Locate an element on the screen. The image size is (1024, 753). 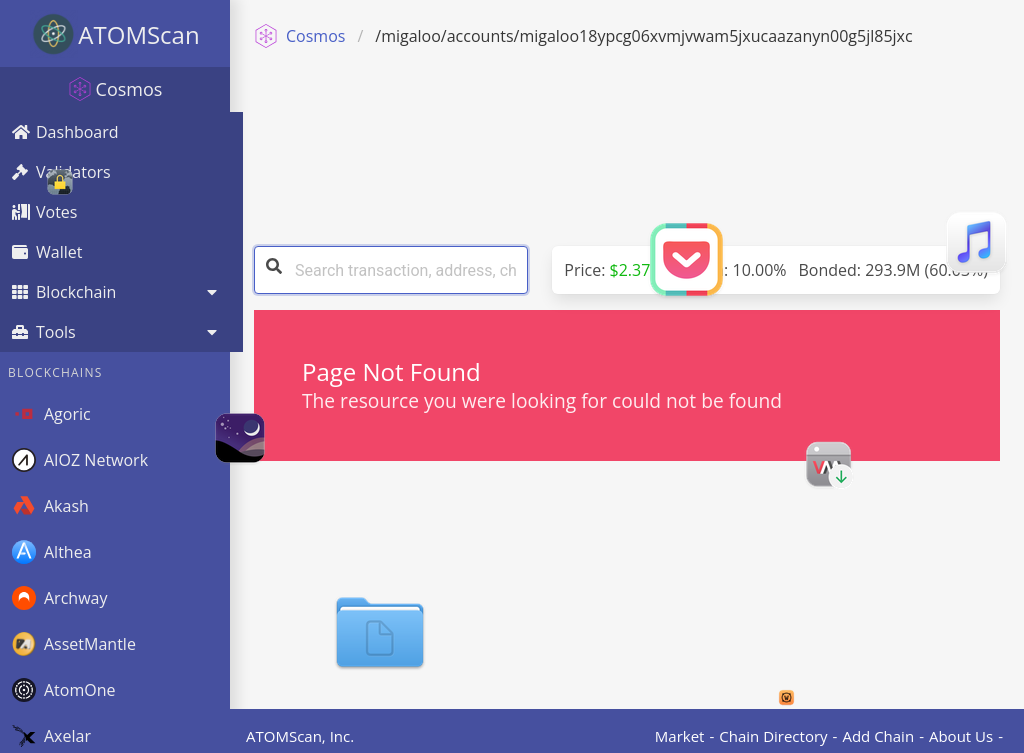
manage browser security and SSL certificate settings is located at coordinates (60, 182).